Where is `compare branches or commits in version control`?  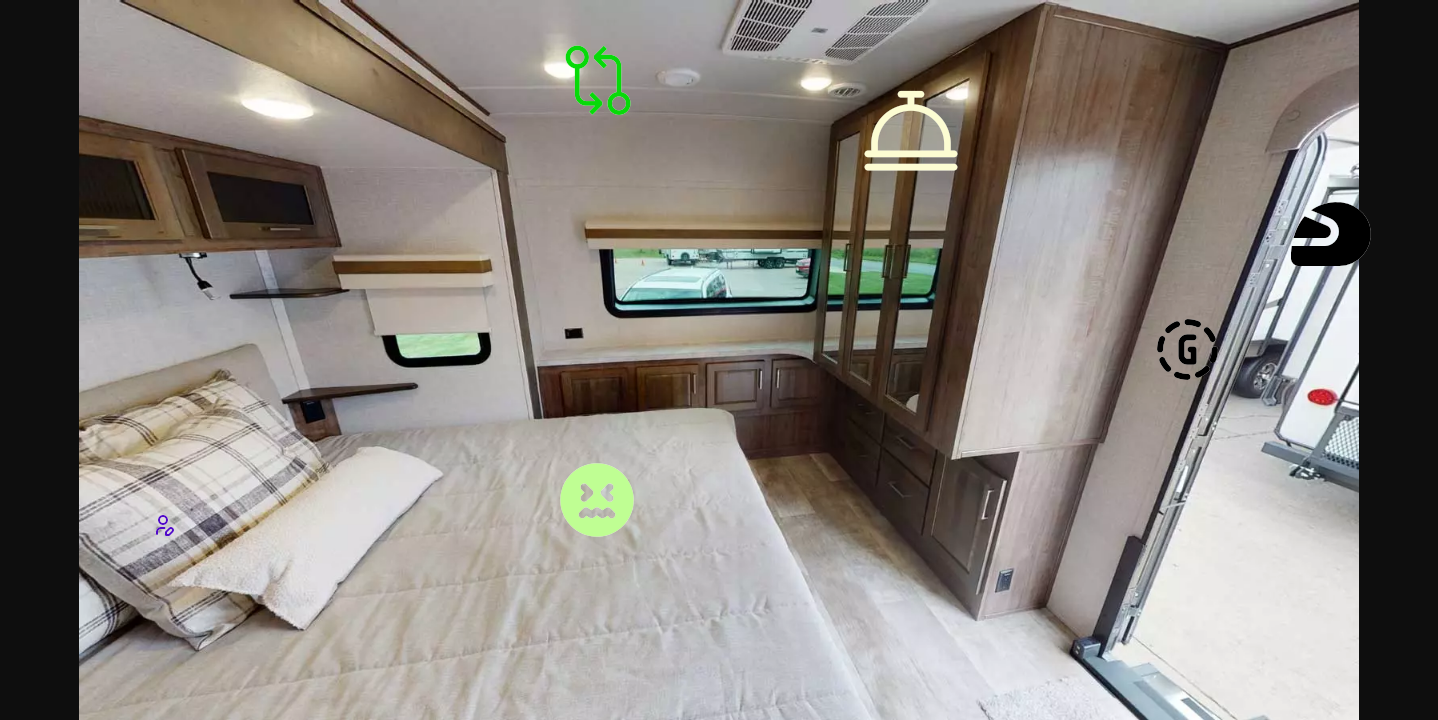
compare branches or commits in version control is located at coordinates (598, 78).